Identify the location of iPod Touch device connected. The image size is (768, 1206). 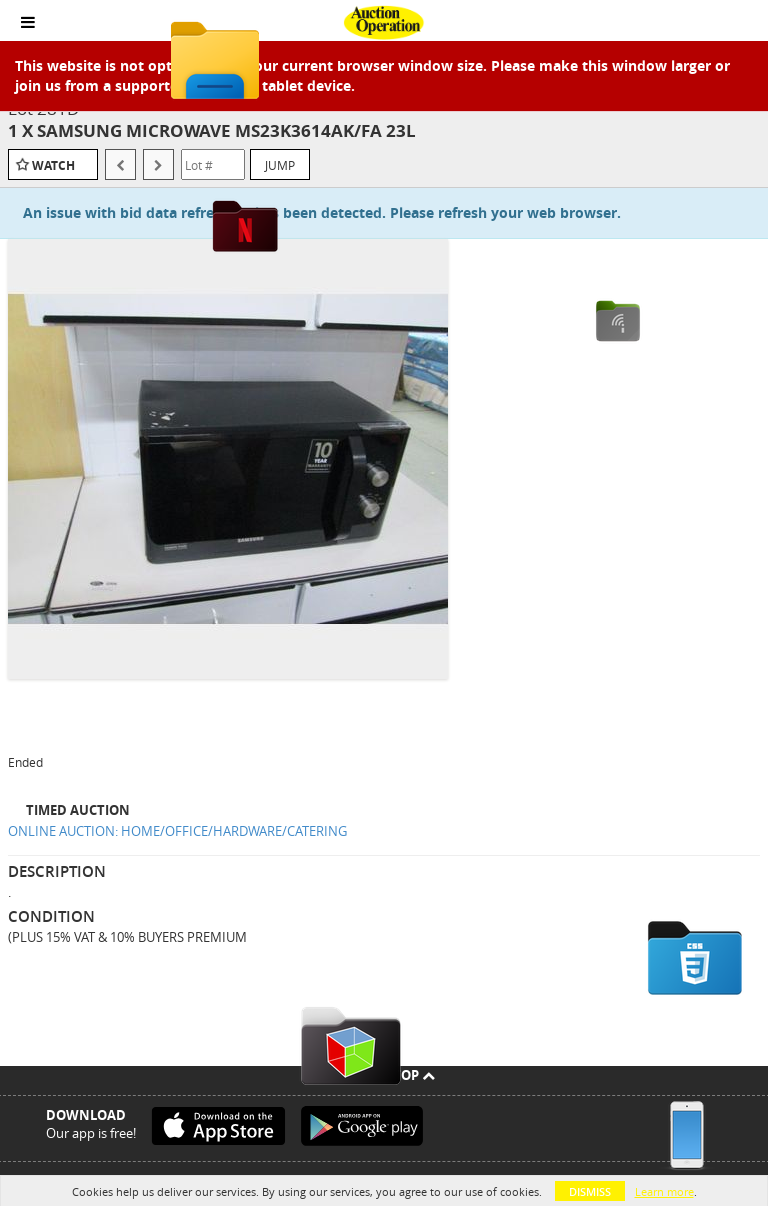
(687, 1136).